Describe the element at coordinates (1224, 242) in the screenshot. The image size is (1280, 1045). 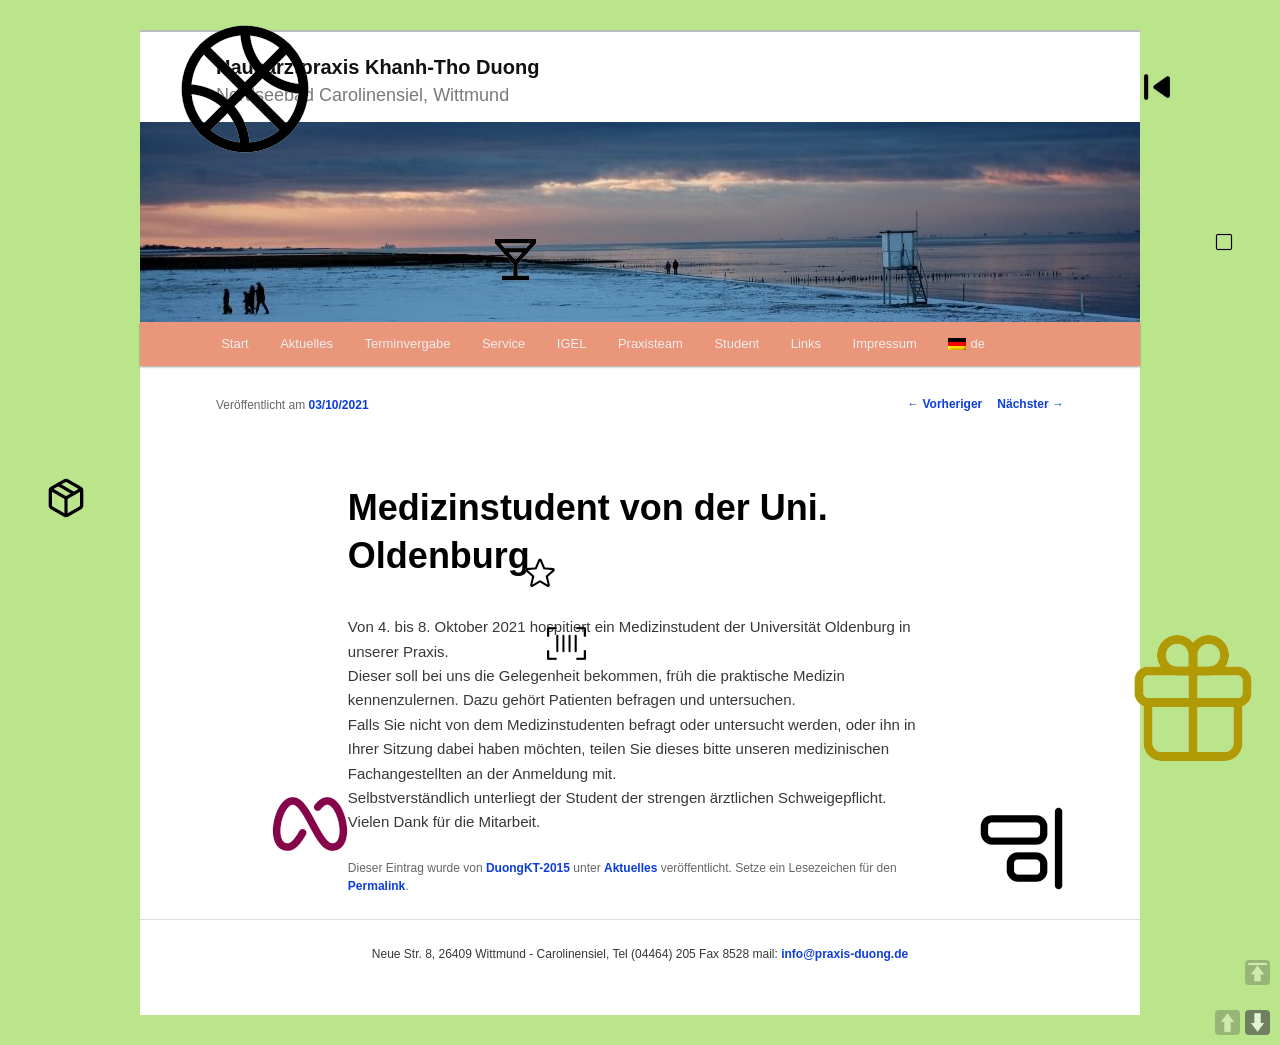
I see `stop media playback` at that location.